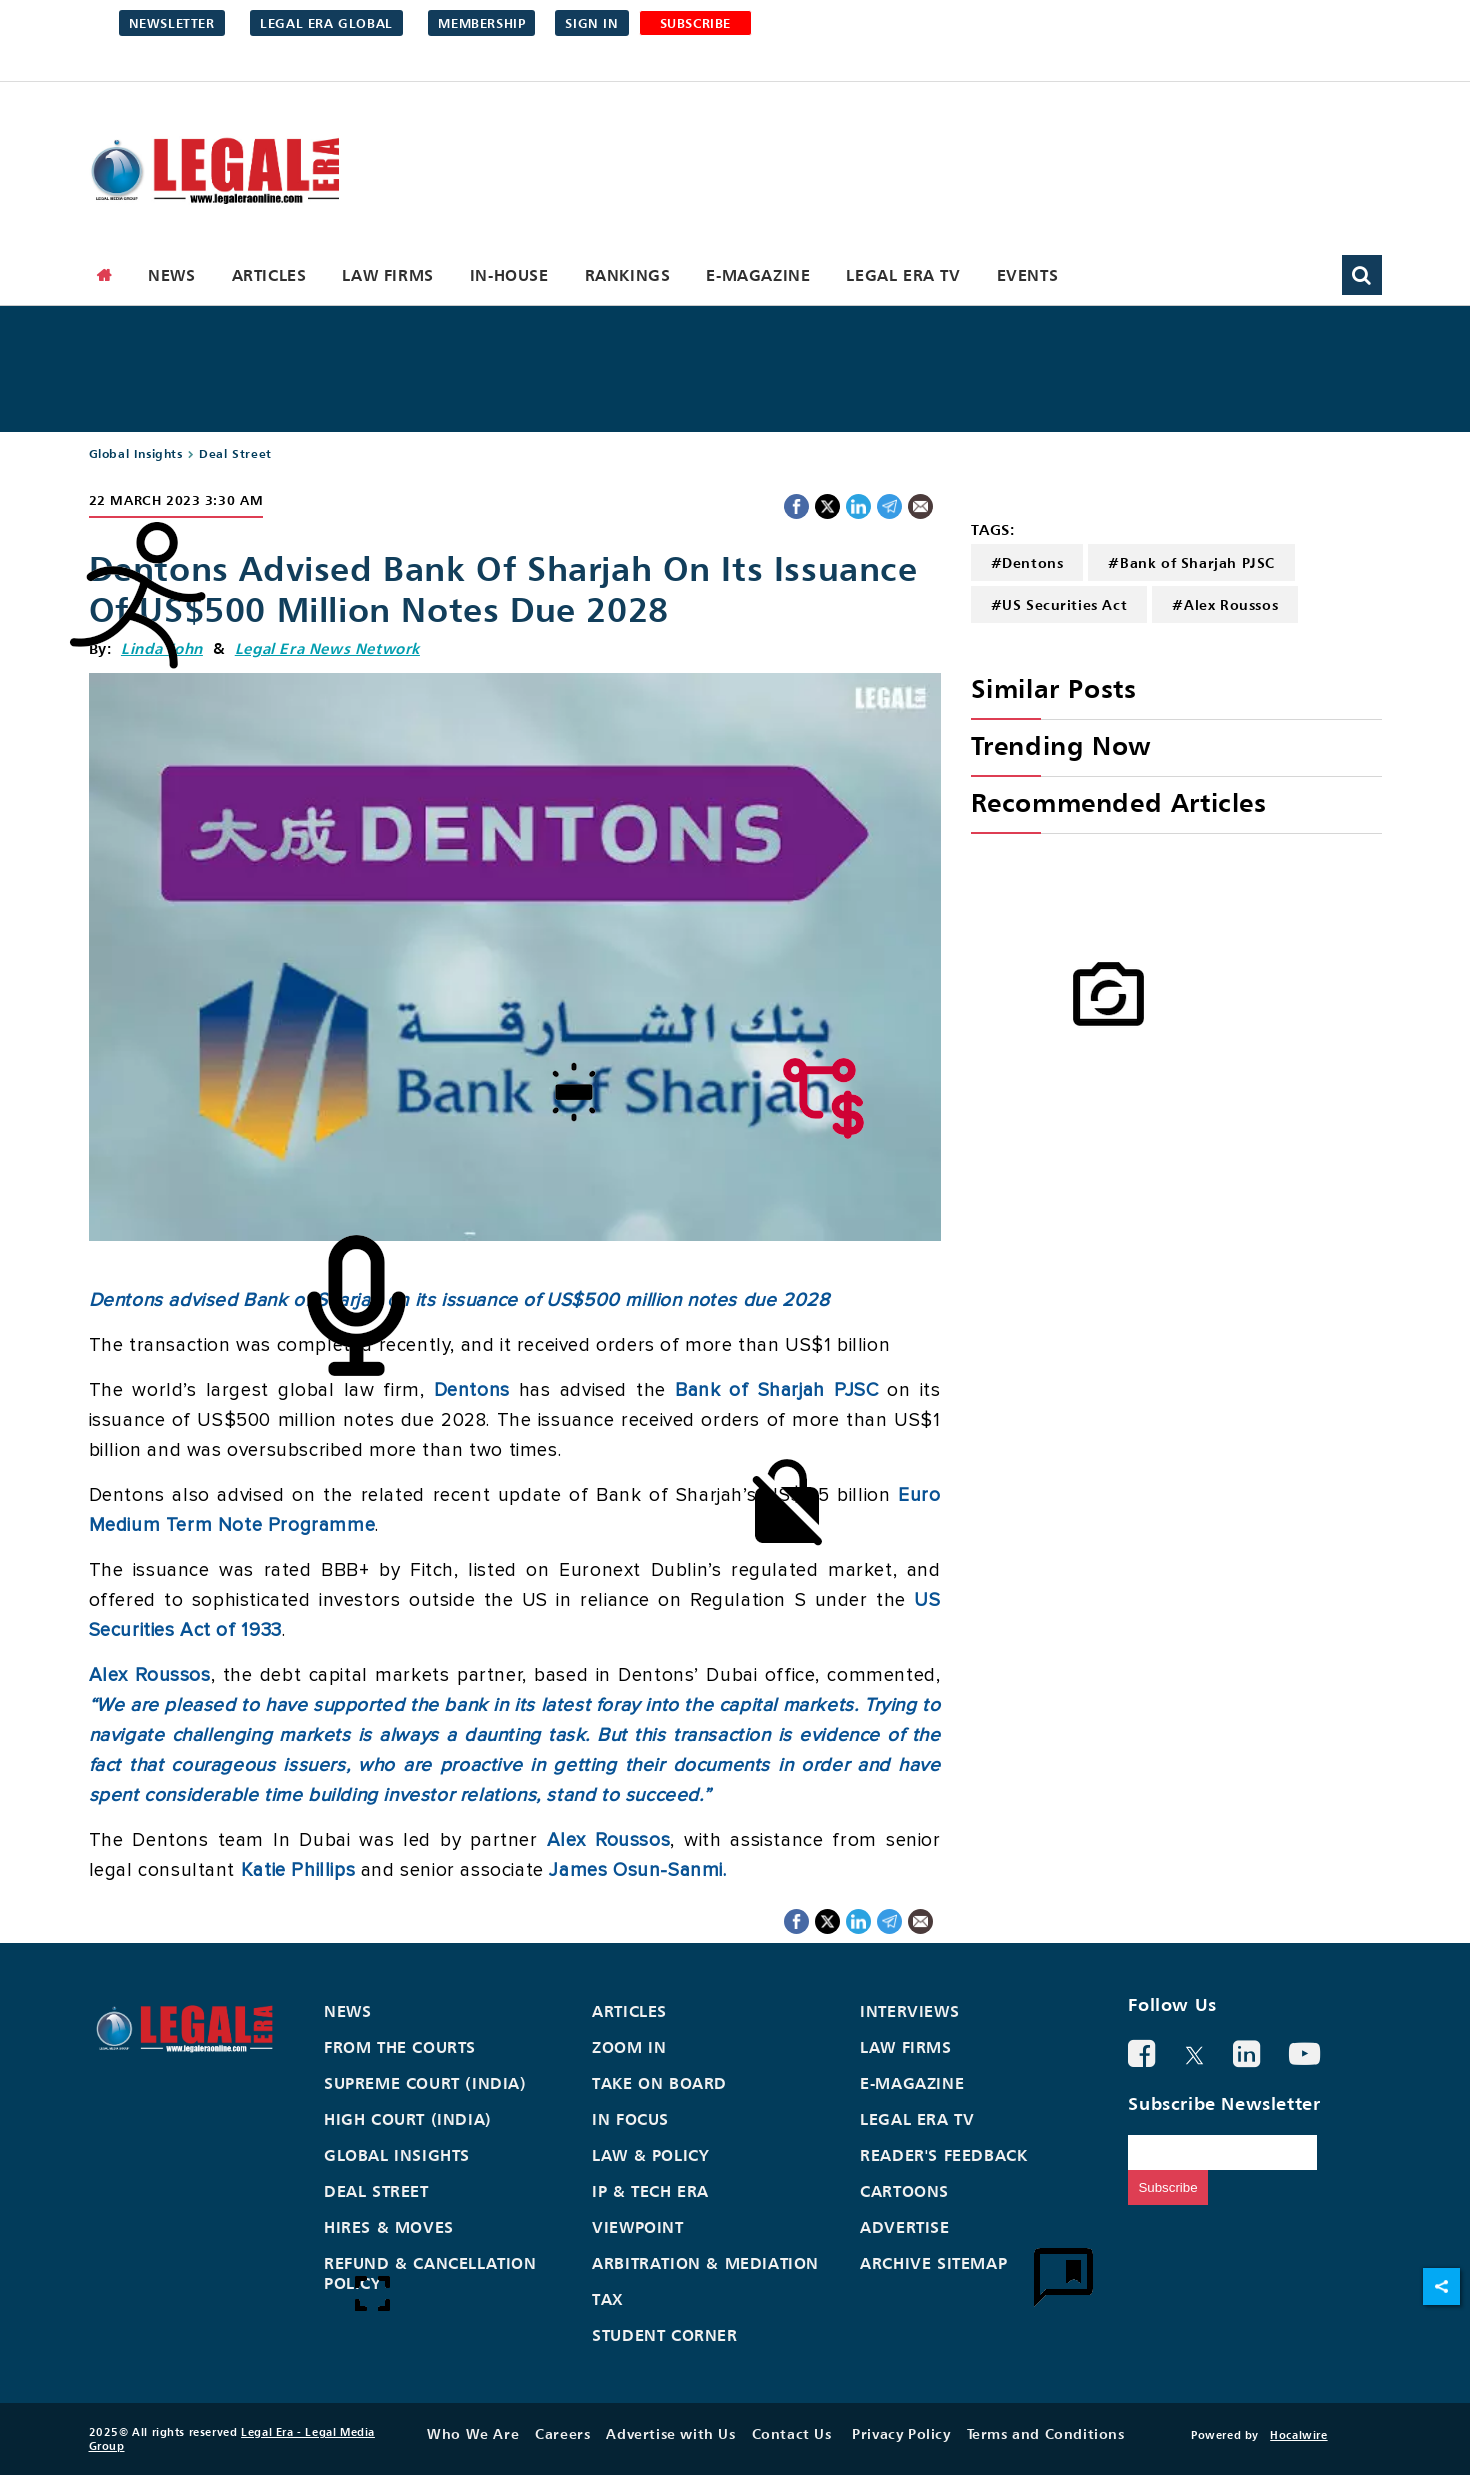 The height and width of the screenshot is (2475, 1470). What do you see at coordinates (787, 1503) in the screenshot?
I see `indicates connection is not encrypted or secure` at bounding box center [787, 1503].